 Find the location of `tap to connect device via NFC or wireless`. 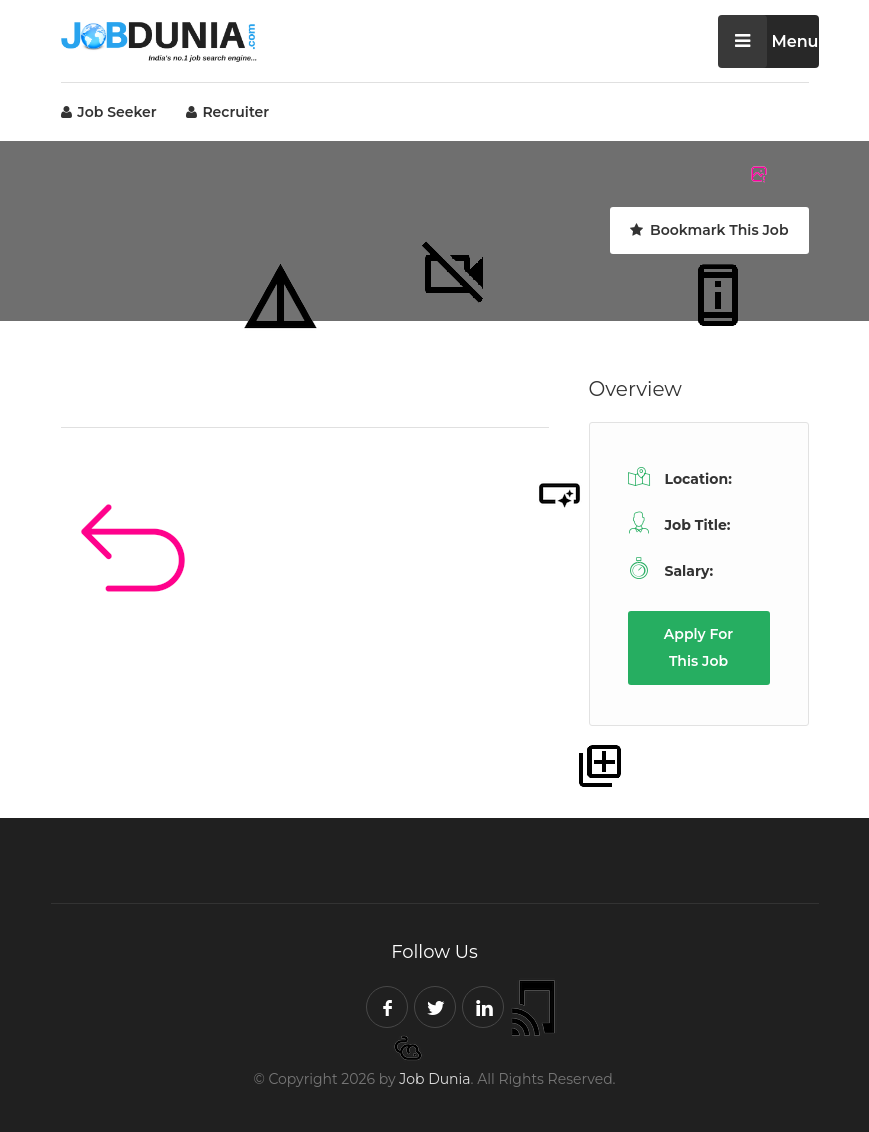

tap to connect device via NFC or wireless is located at coordinates (537, 1008).